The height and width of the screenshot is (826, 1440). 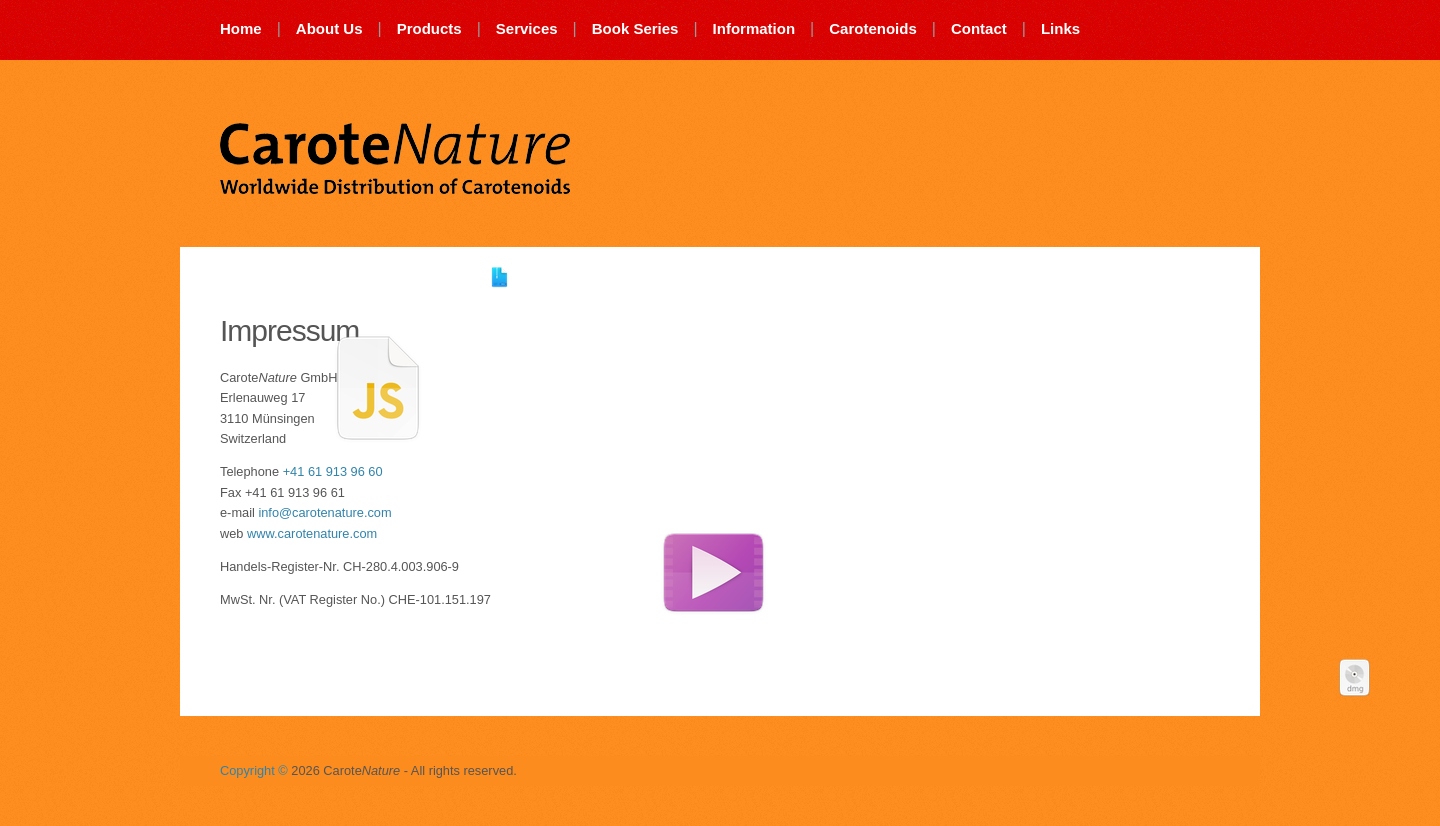 What do you see at coordinates (499, 277) in the screenshot?
I see `a VirtualBox virtual machine configuration file` at bounding box center [499, 277].